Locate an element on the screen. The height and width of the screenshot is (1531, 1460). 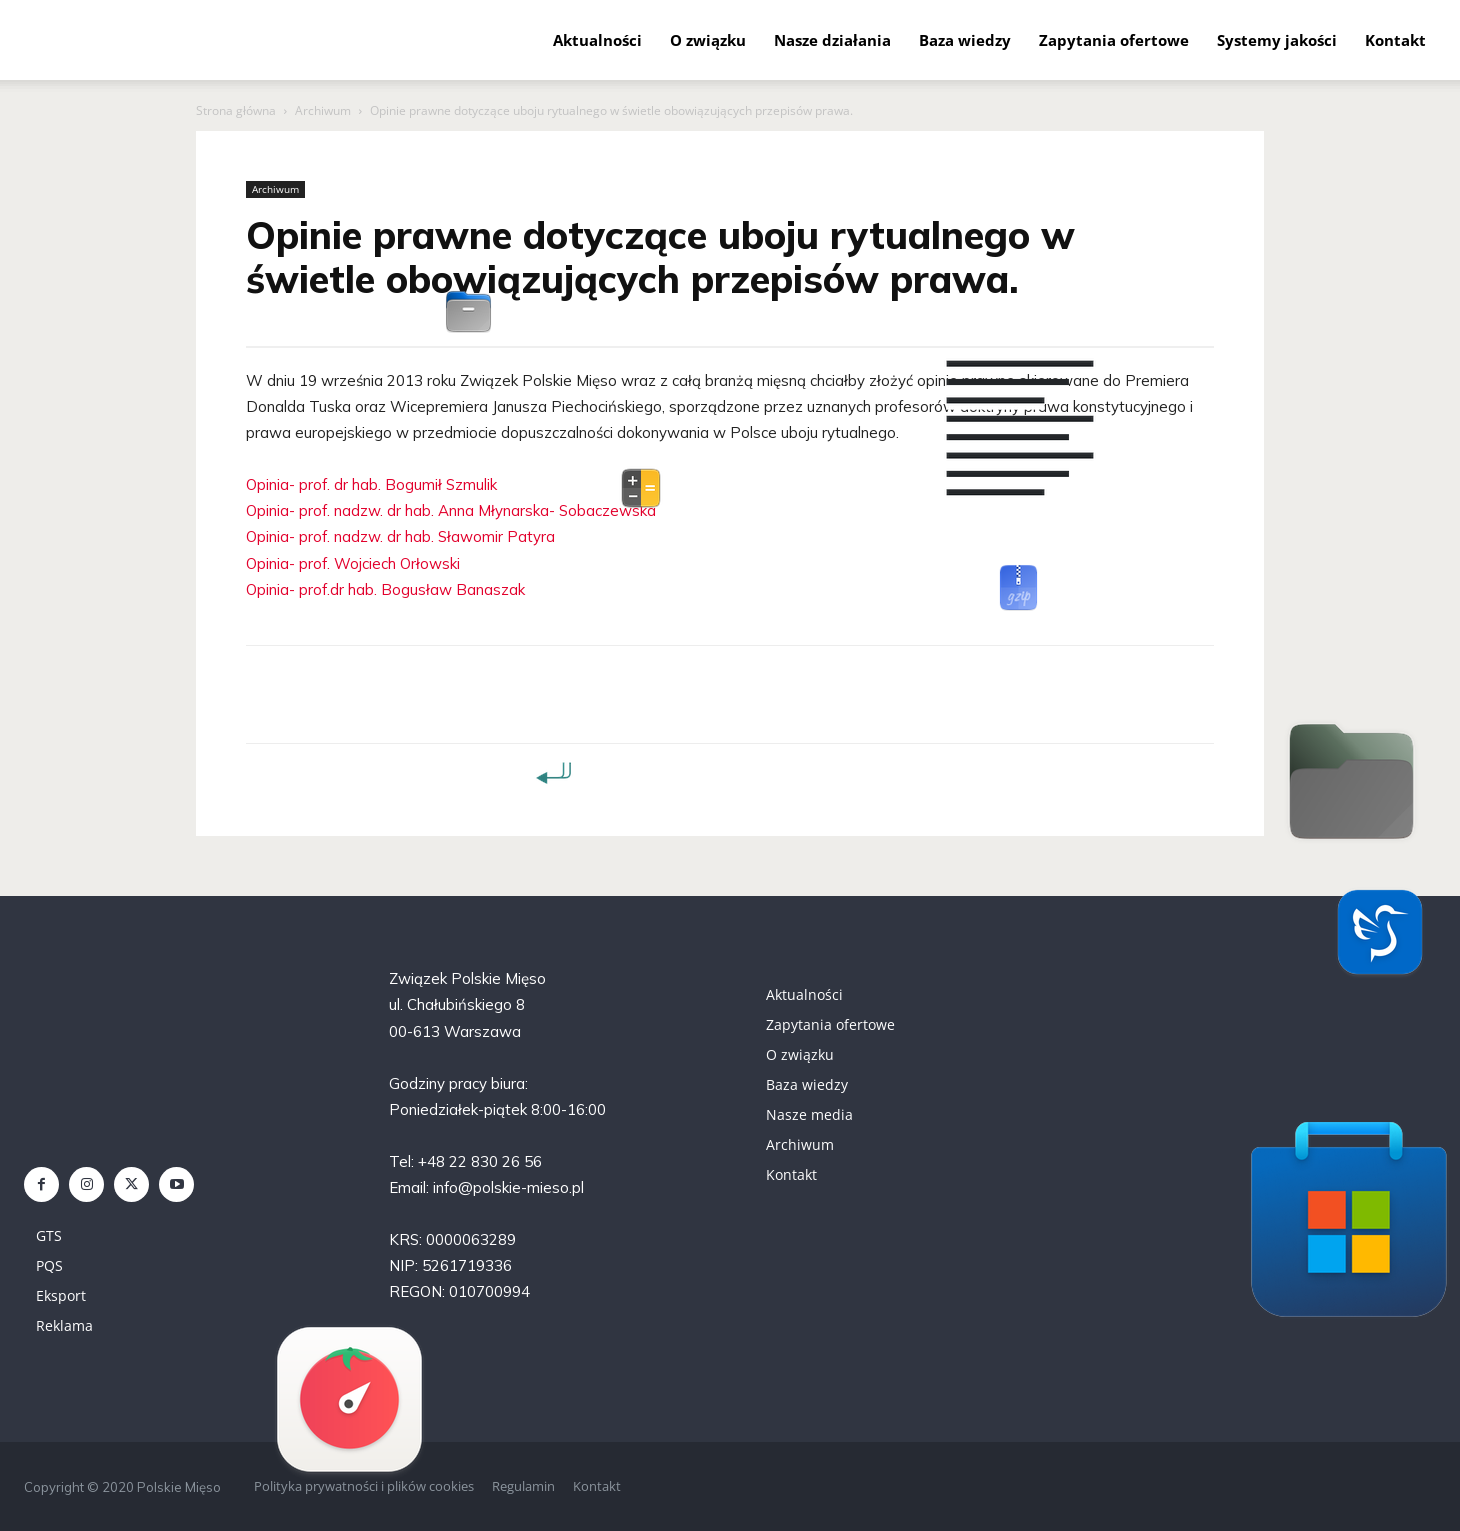
a gzip compressed archive file is located at coordinates (1018, 587).